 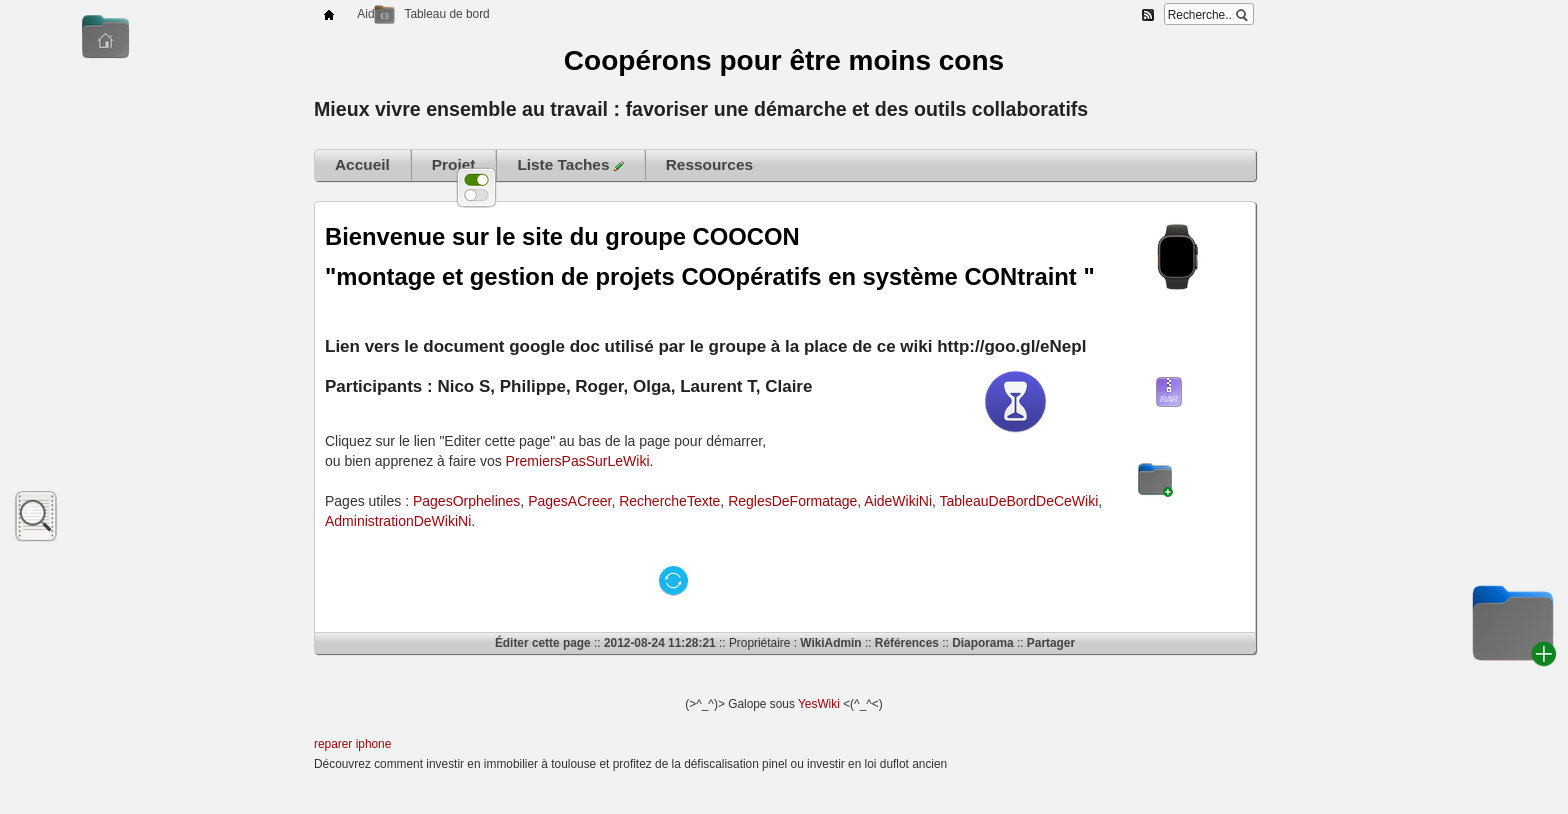 What do you see at coordinates (673, 580) in the screenshot?
I see `file is currently syncing with shared folder` at bounding box center [673, 580].